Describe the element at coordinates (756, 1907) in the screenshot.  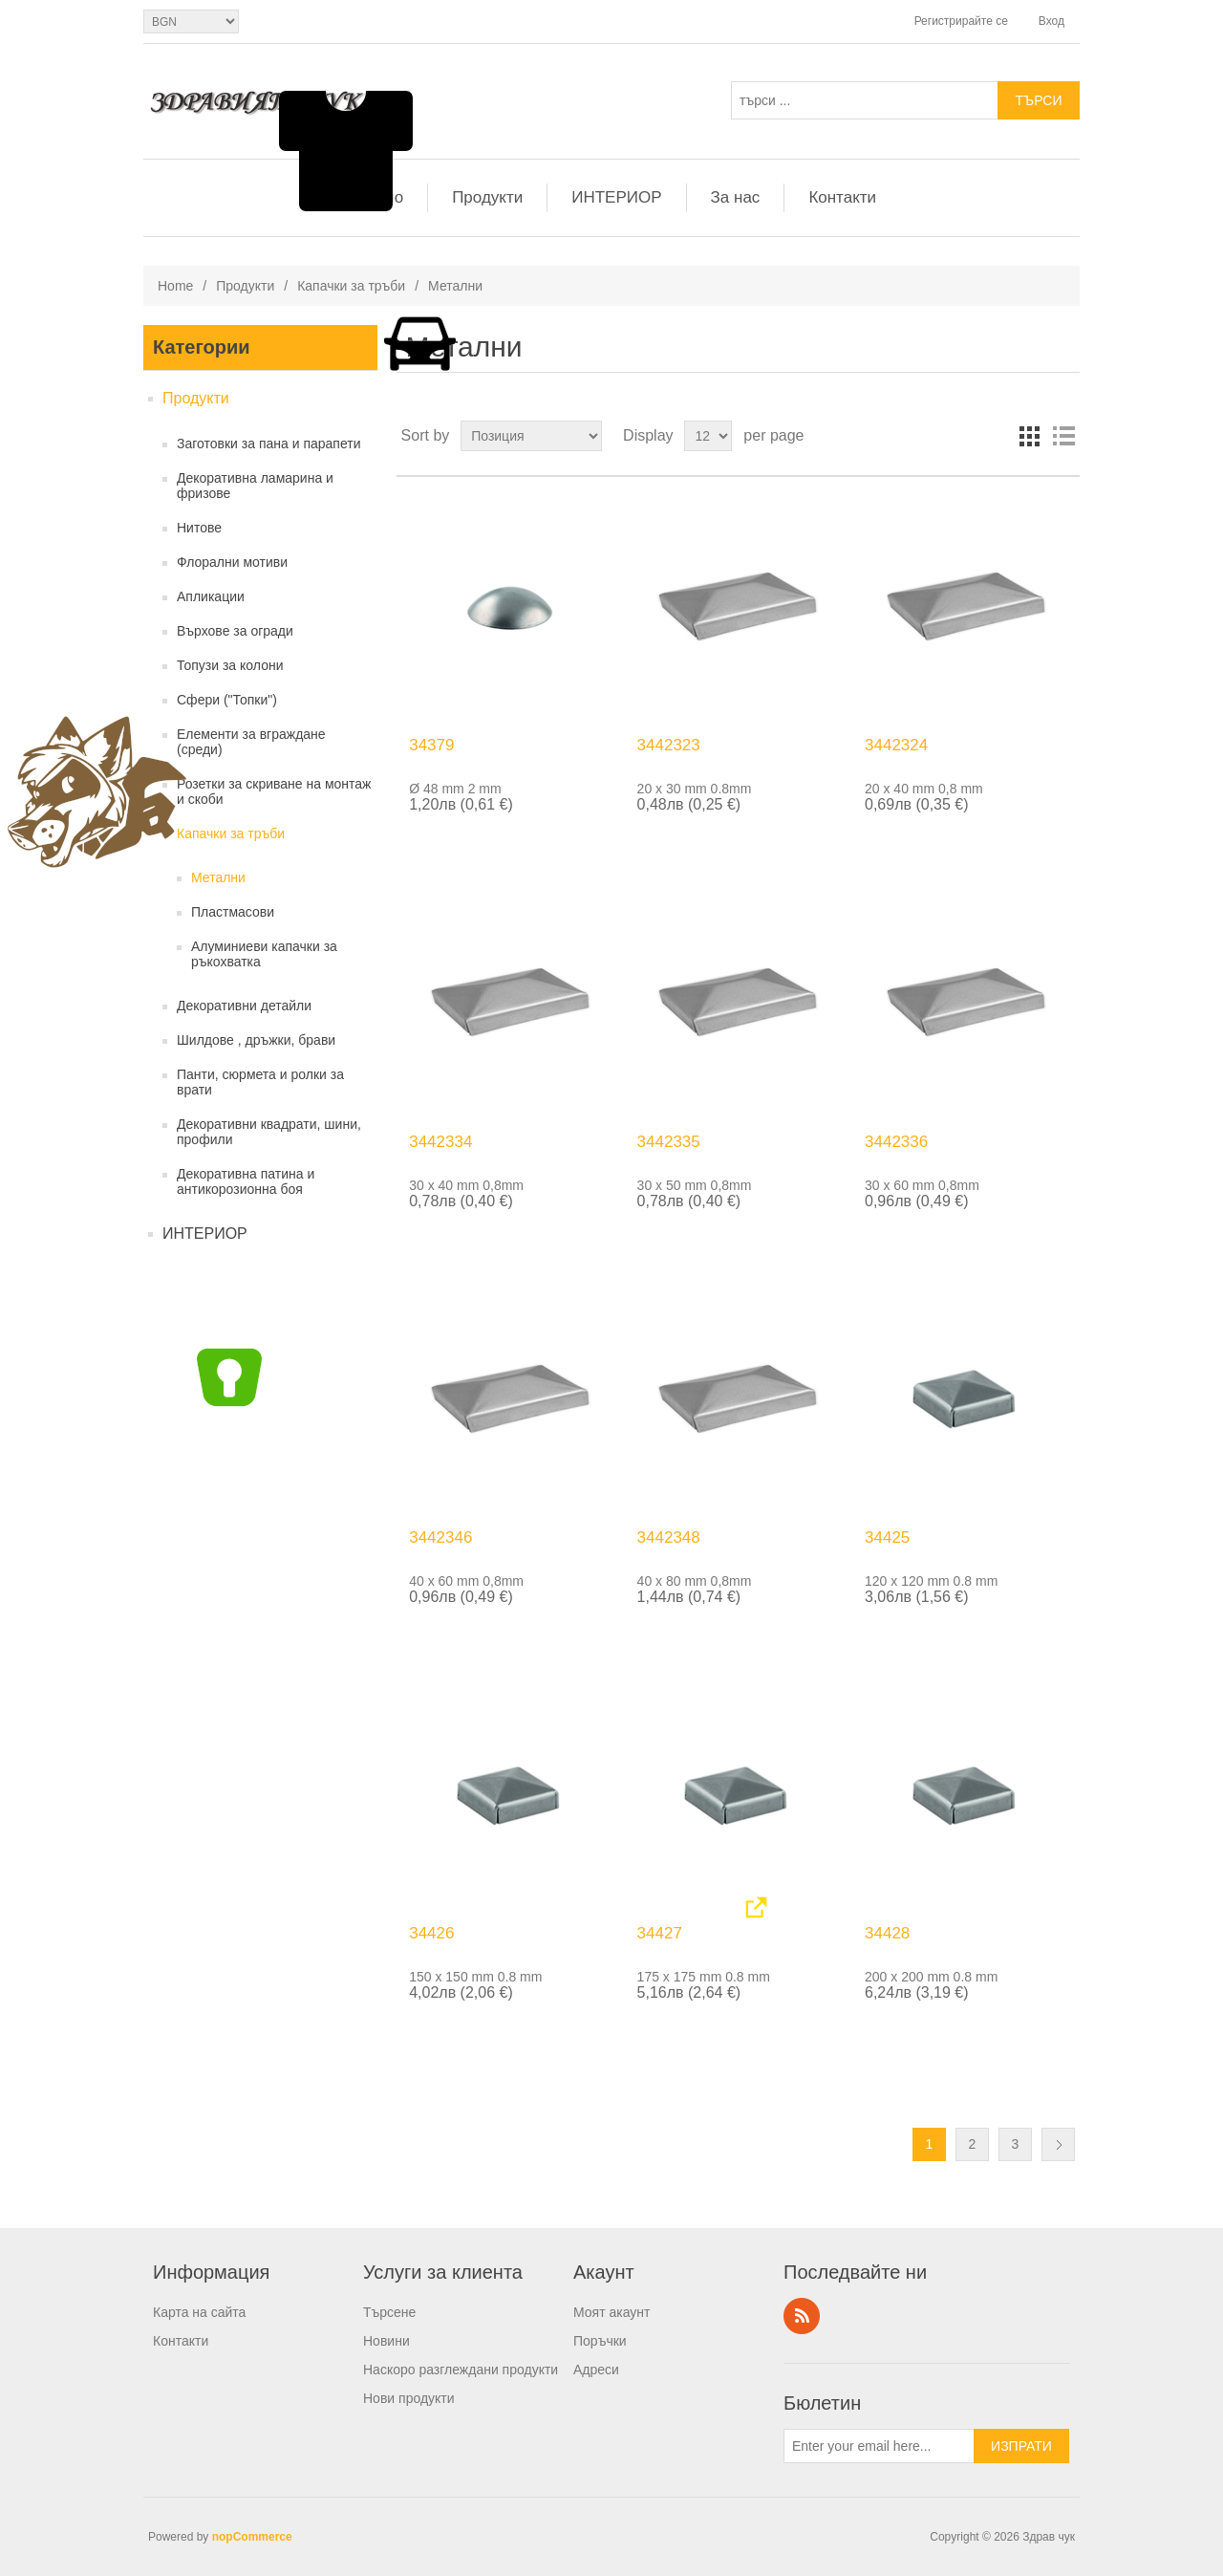
I see `open link in a new tab or window` at that location.